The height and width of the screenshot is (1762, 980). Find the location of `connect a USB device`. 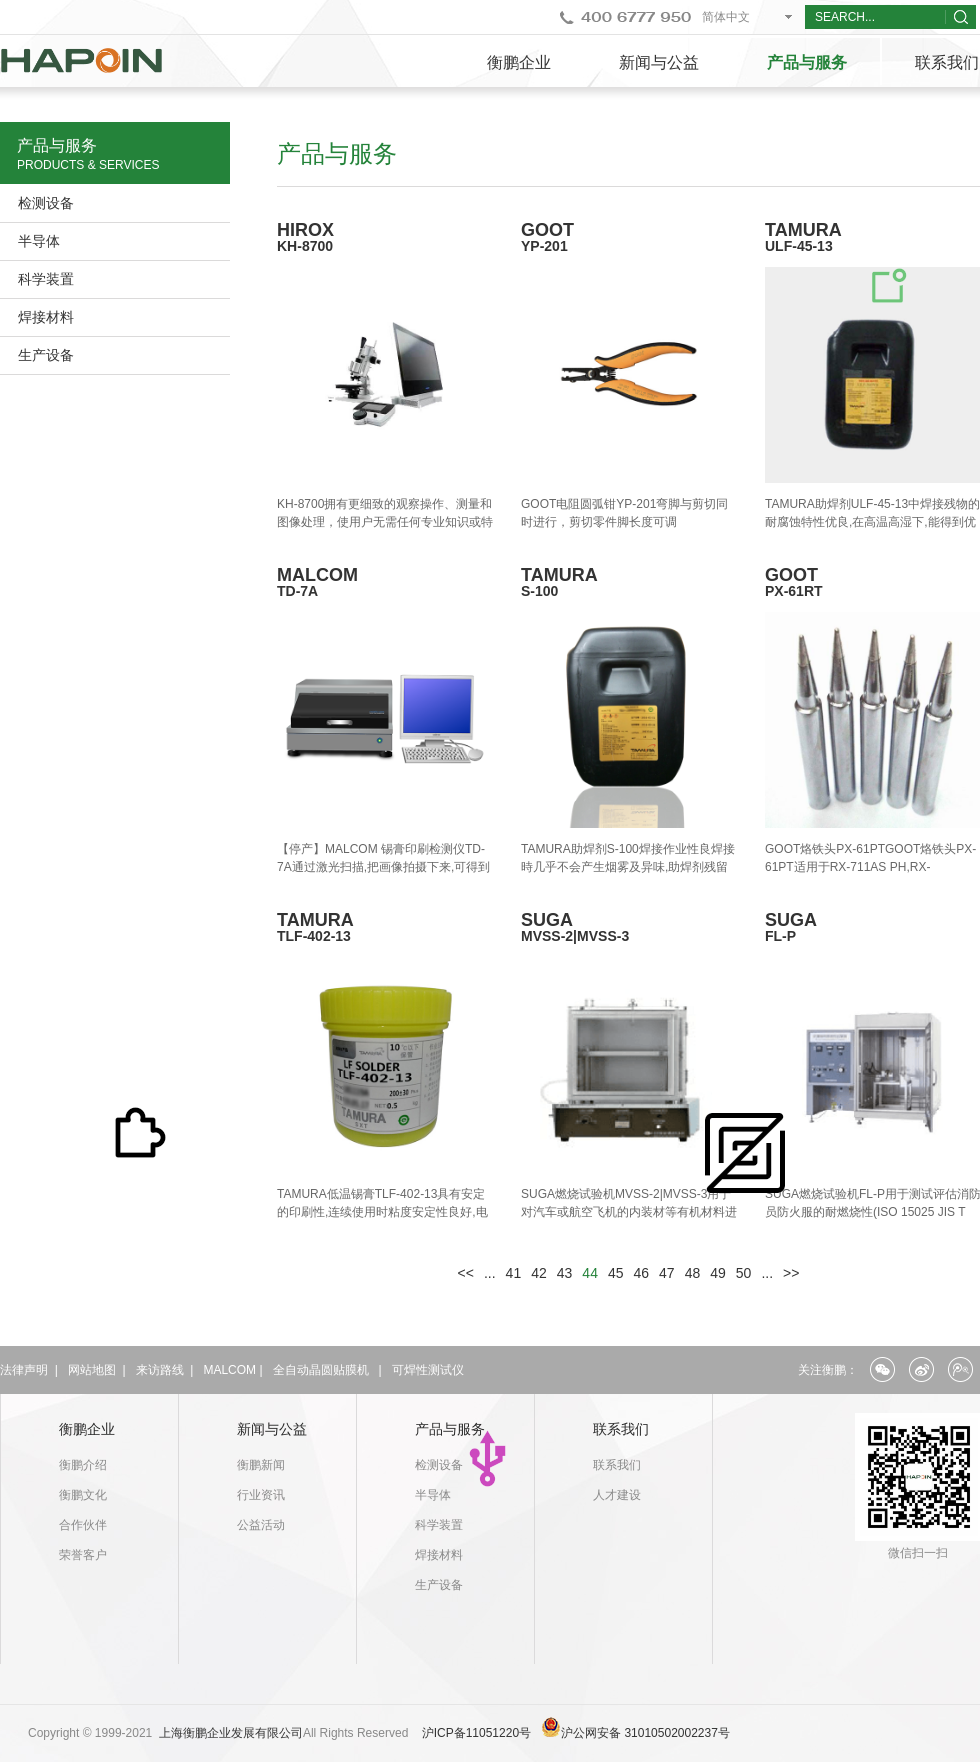

connect a USB device is located at coordinates (487, 1458).